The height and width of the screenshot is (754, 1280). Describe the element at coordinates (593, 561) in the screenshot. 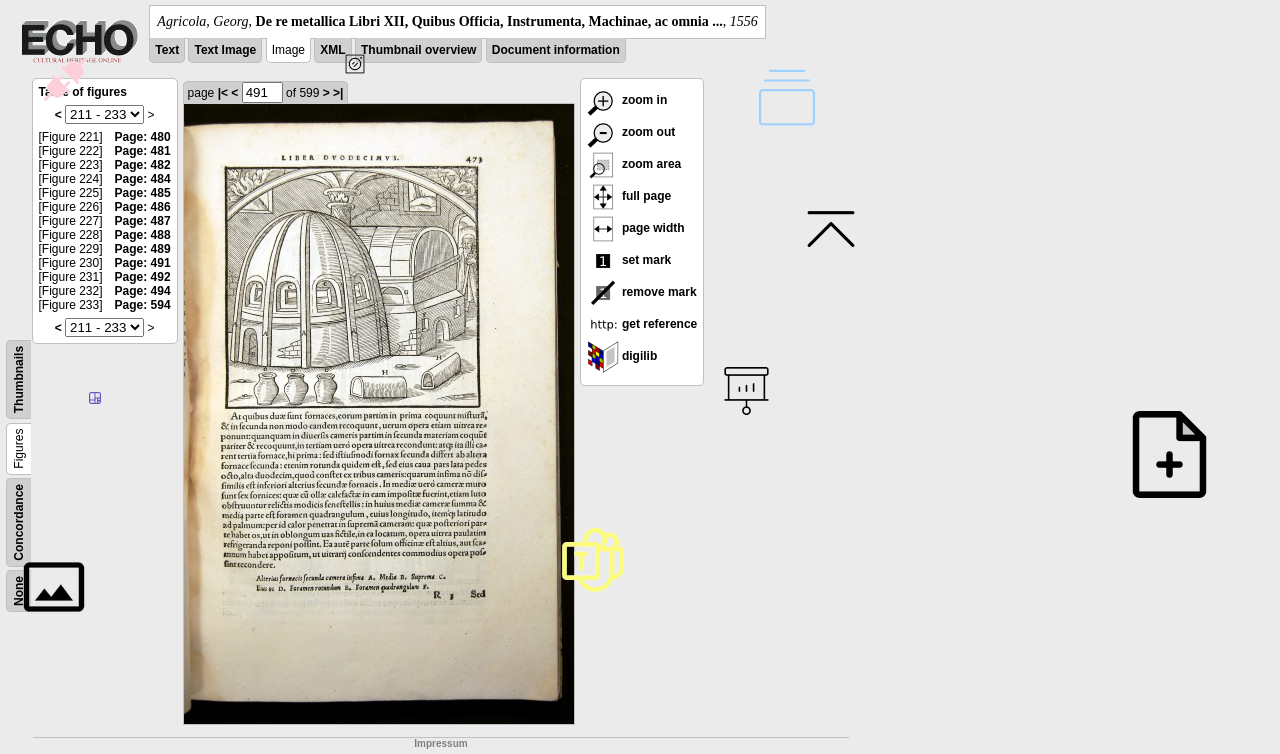

I see `open microsoft teams` at that location.